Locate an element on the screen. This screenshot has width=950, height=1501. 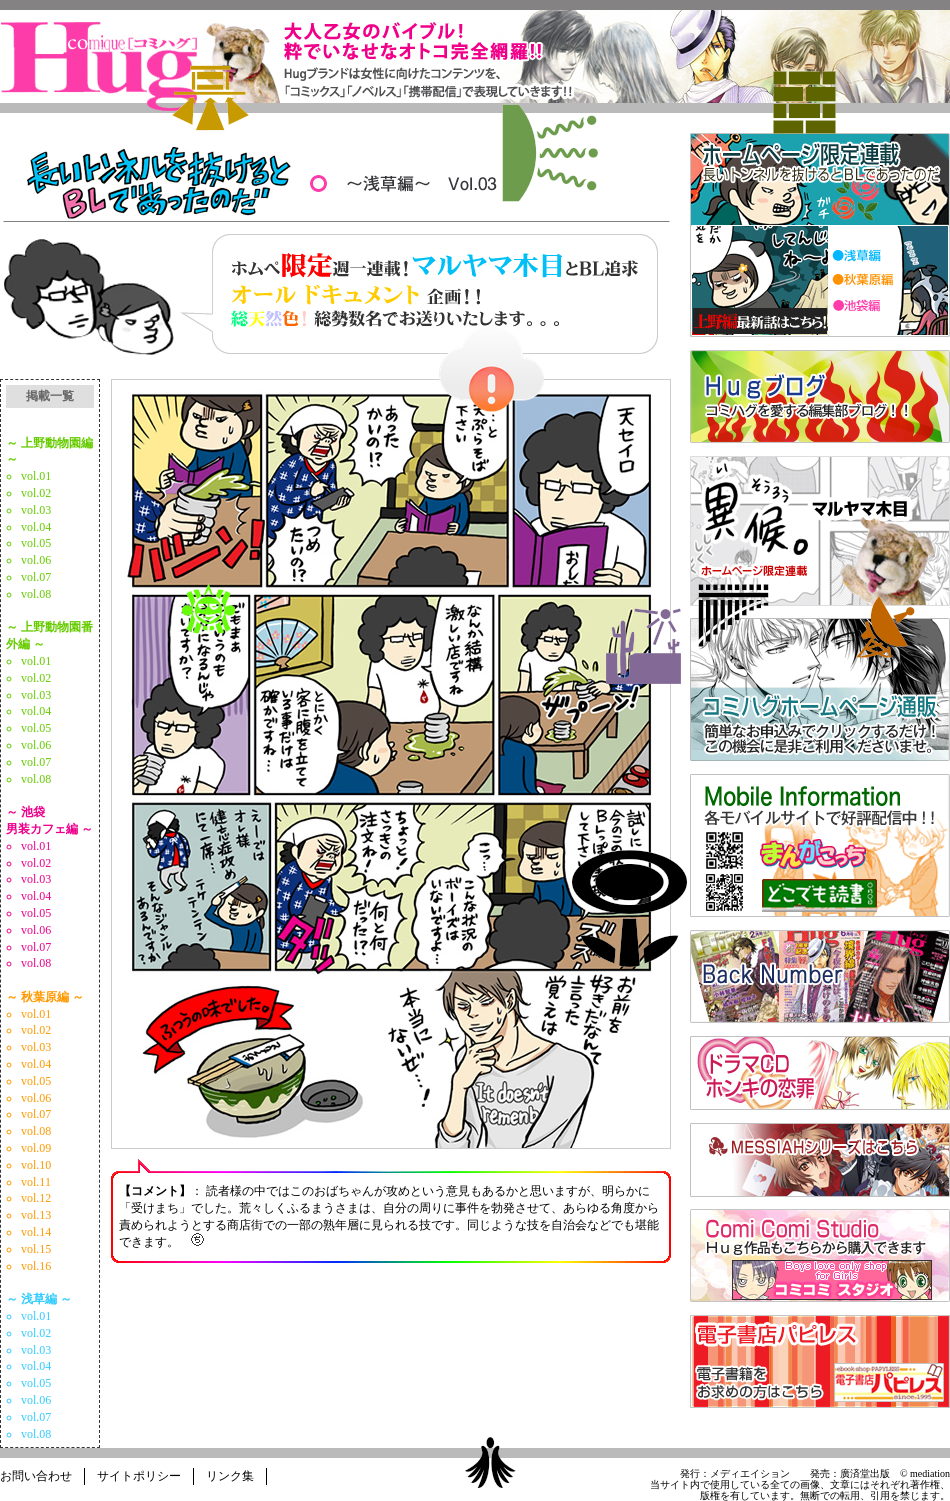
collect a power-up or special ability is located at coordinates (629, 903).